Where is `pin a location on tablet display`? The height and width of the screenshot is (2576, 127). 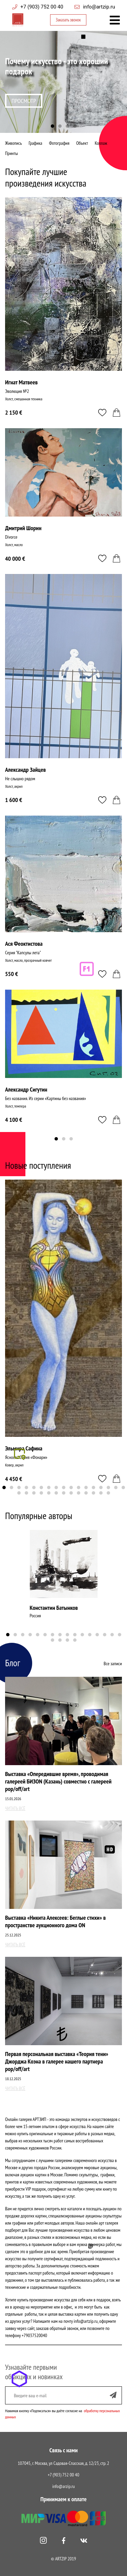
pin a location on tablet display is located at coordinates (19, 1454).